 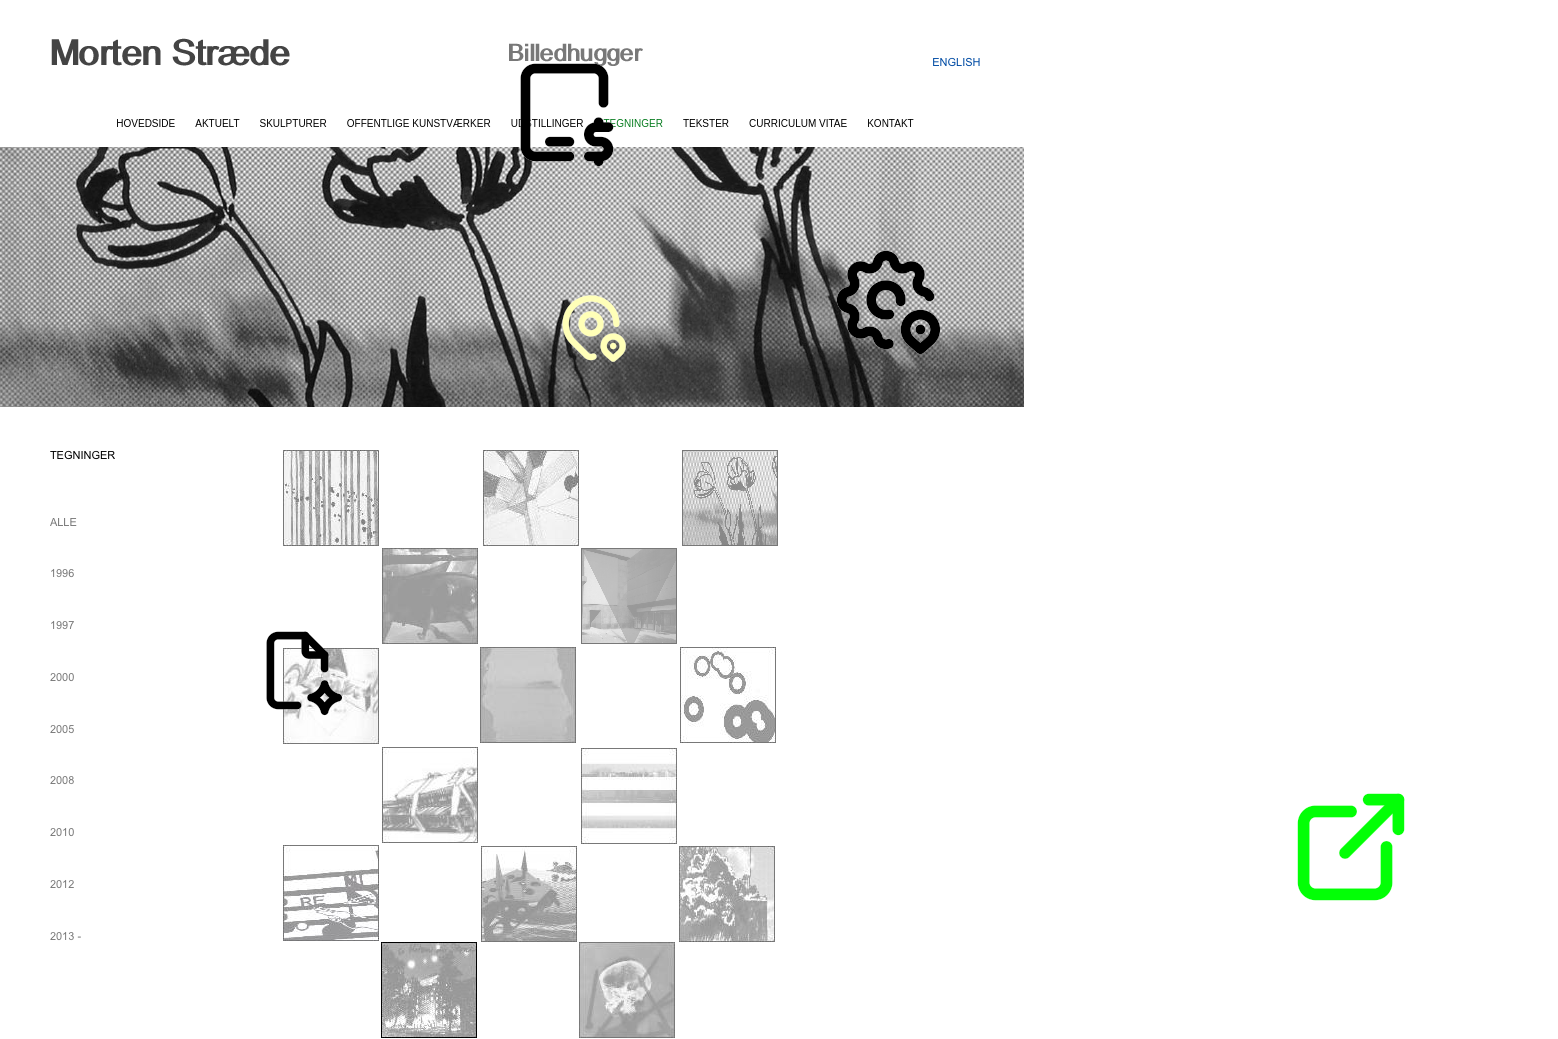 What do you see at coordinates (886, 300) in the screenshot?
I see `pin settings to a specific location` at bounding box center [886, 300].